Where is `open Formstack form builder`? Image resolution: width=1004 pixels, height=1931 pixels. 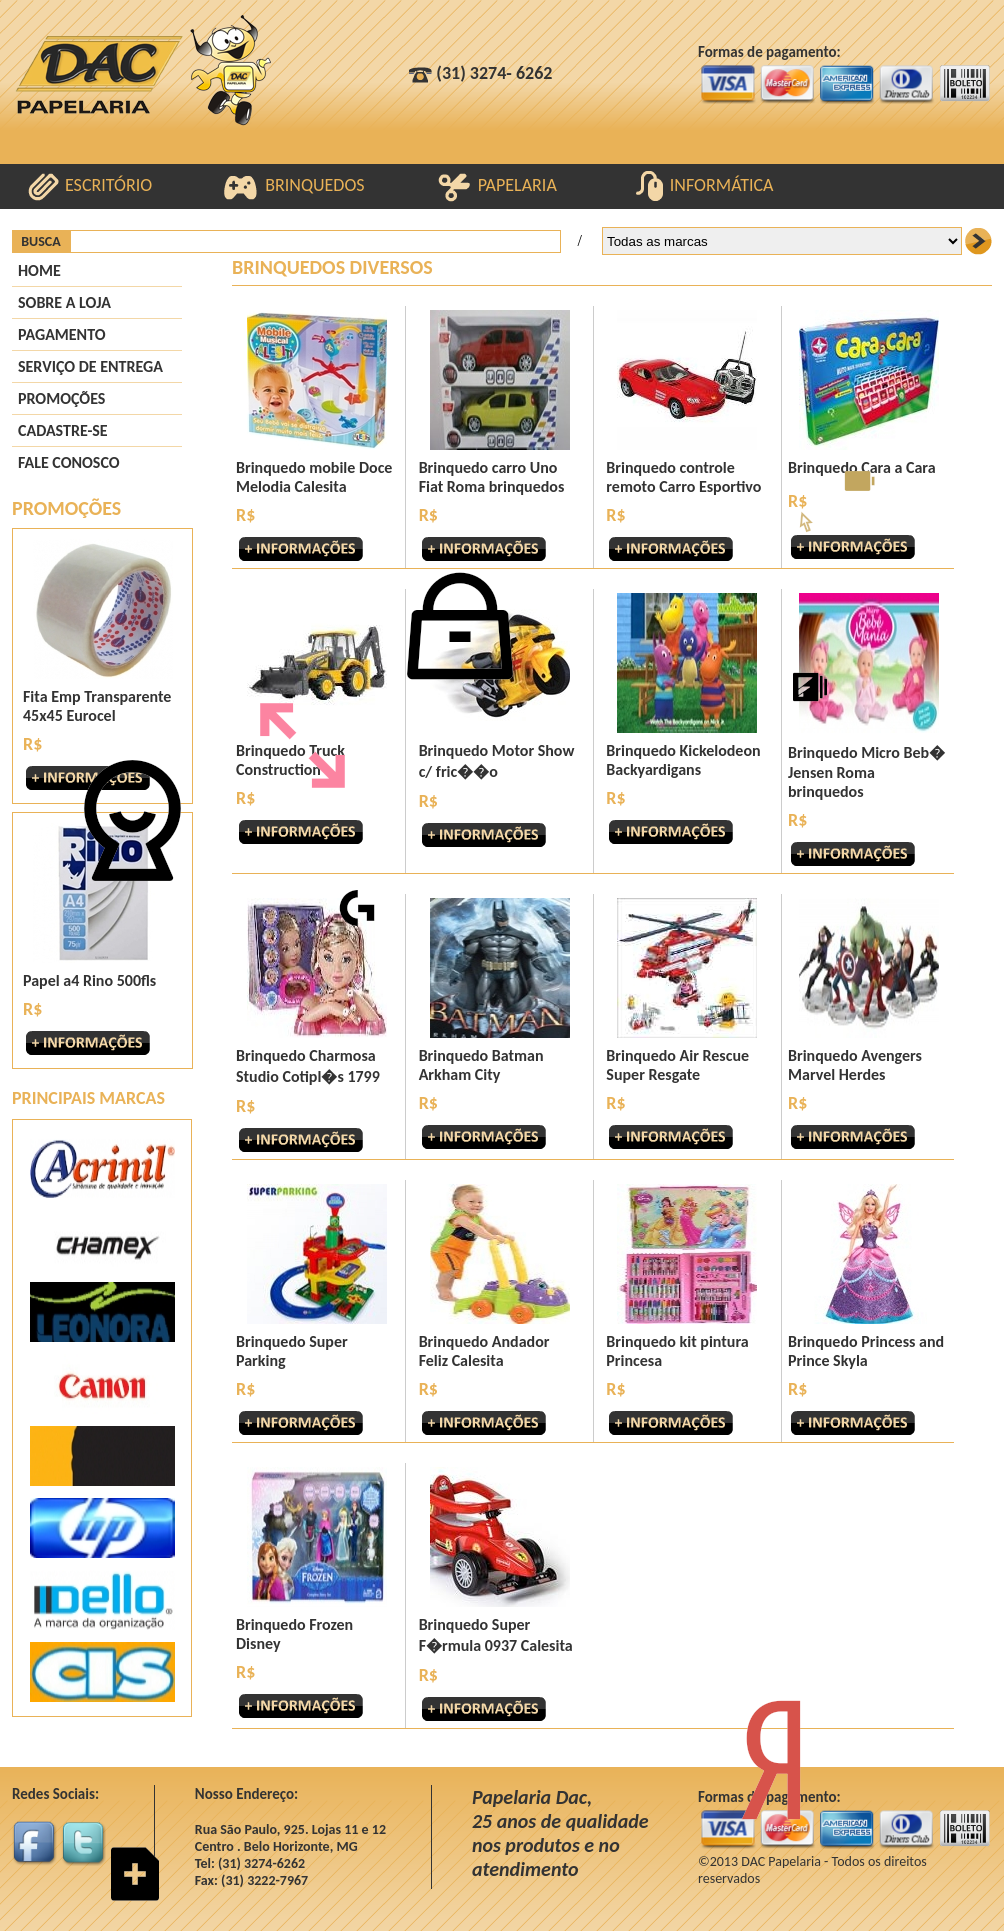 open Formstack form builder is located at coordinates (810, 687).